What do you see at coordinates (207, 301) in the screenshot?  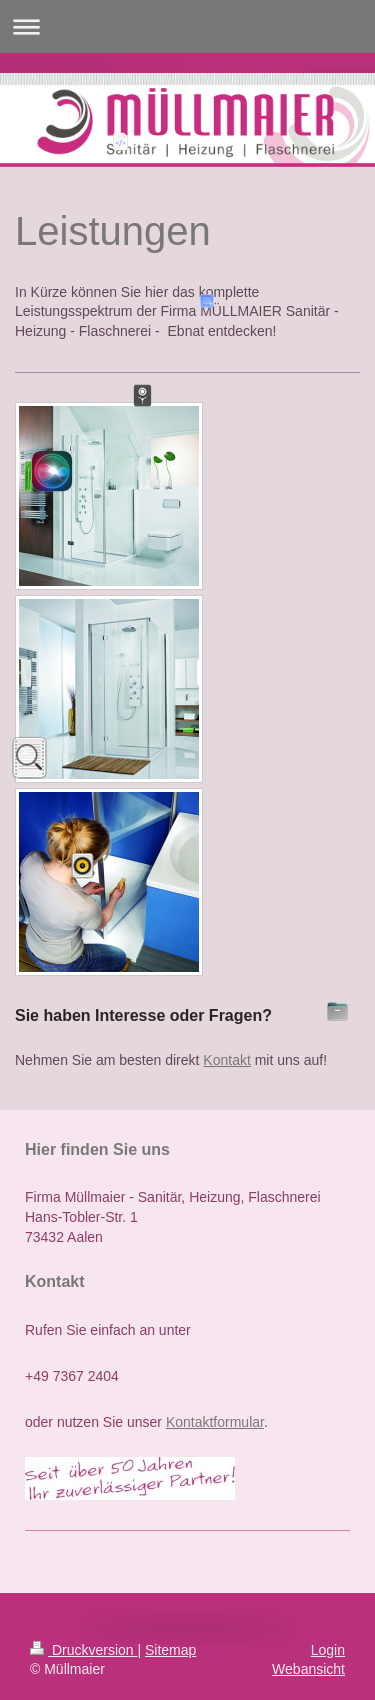 I see `take a screenshot` at bounding box center [207, 301].